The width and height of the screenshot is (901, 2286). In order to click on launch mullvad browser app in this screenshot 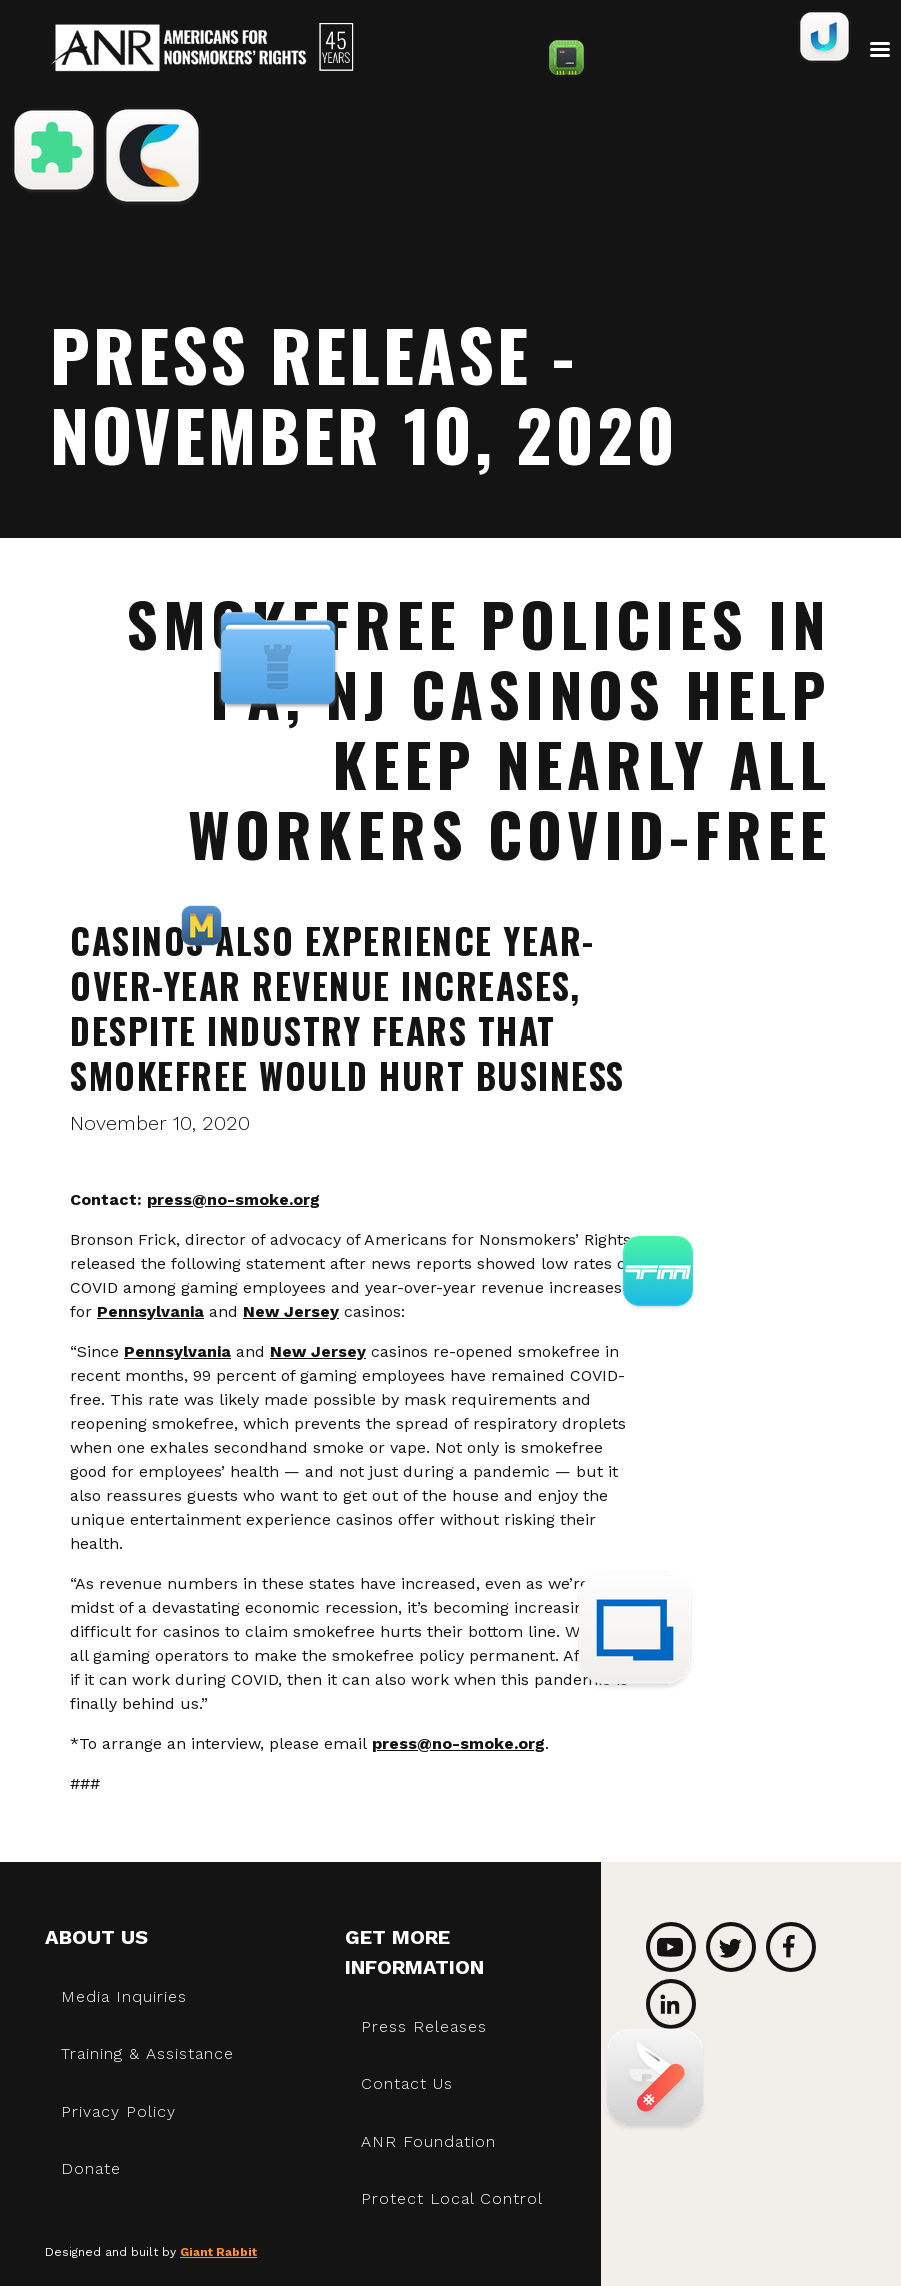, I will do `click(201, 925)`.